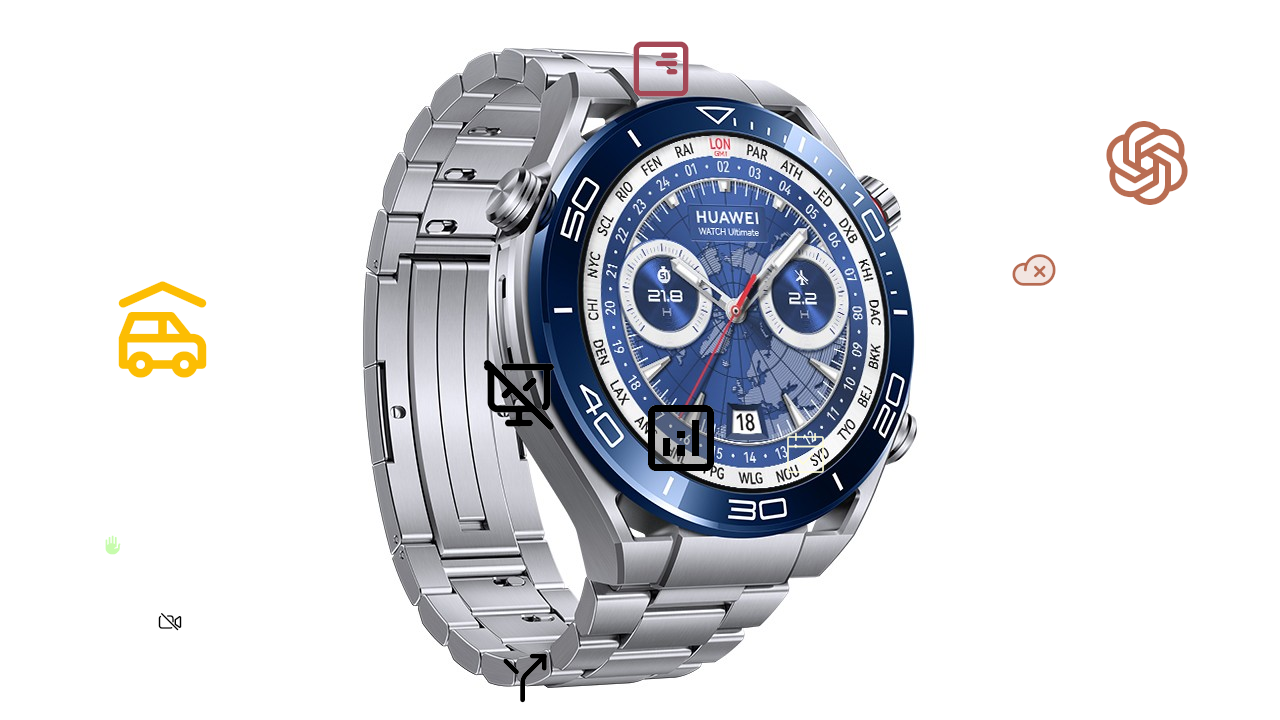 The height and width of the screenshot is (720, 1280). What do you see at coordinates (113, 545) in the screenshot?
I see `stop or pause an action` at bounding box center [113, 545].